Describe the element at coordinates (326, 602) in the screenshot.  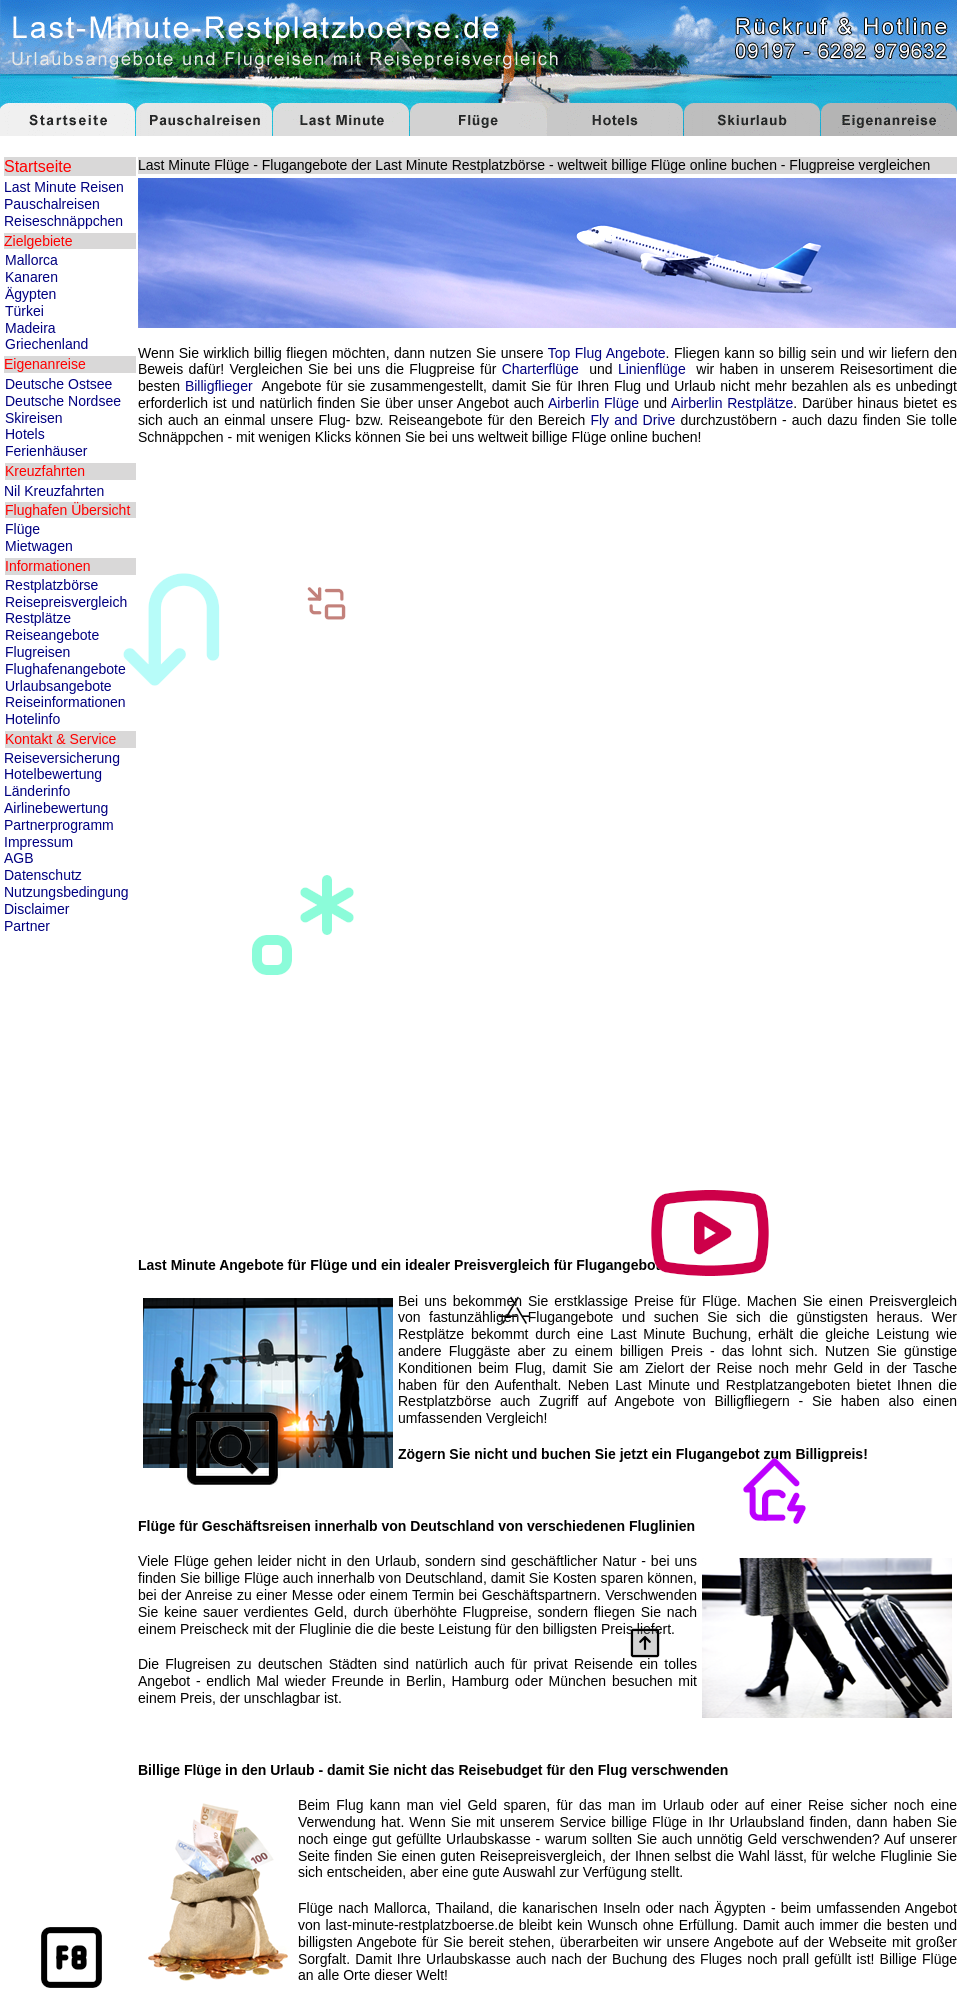
I see `enable picture-in-picture mode` at that location.